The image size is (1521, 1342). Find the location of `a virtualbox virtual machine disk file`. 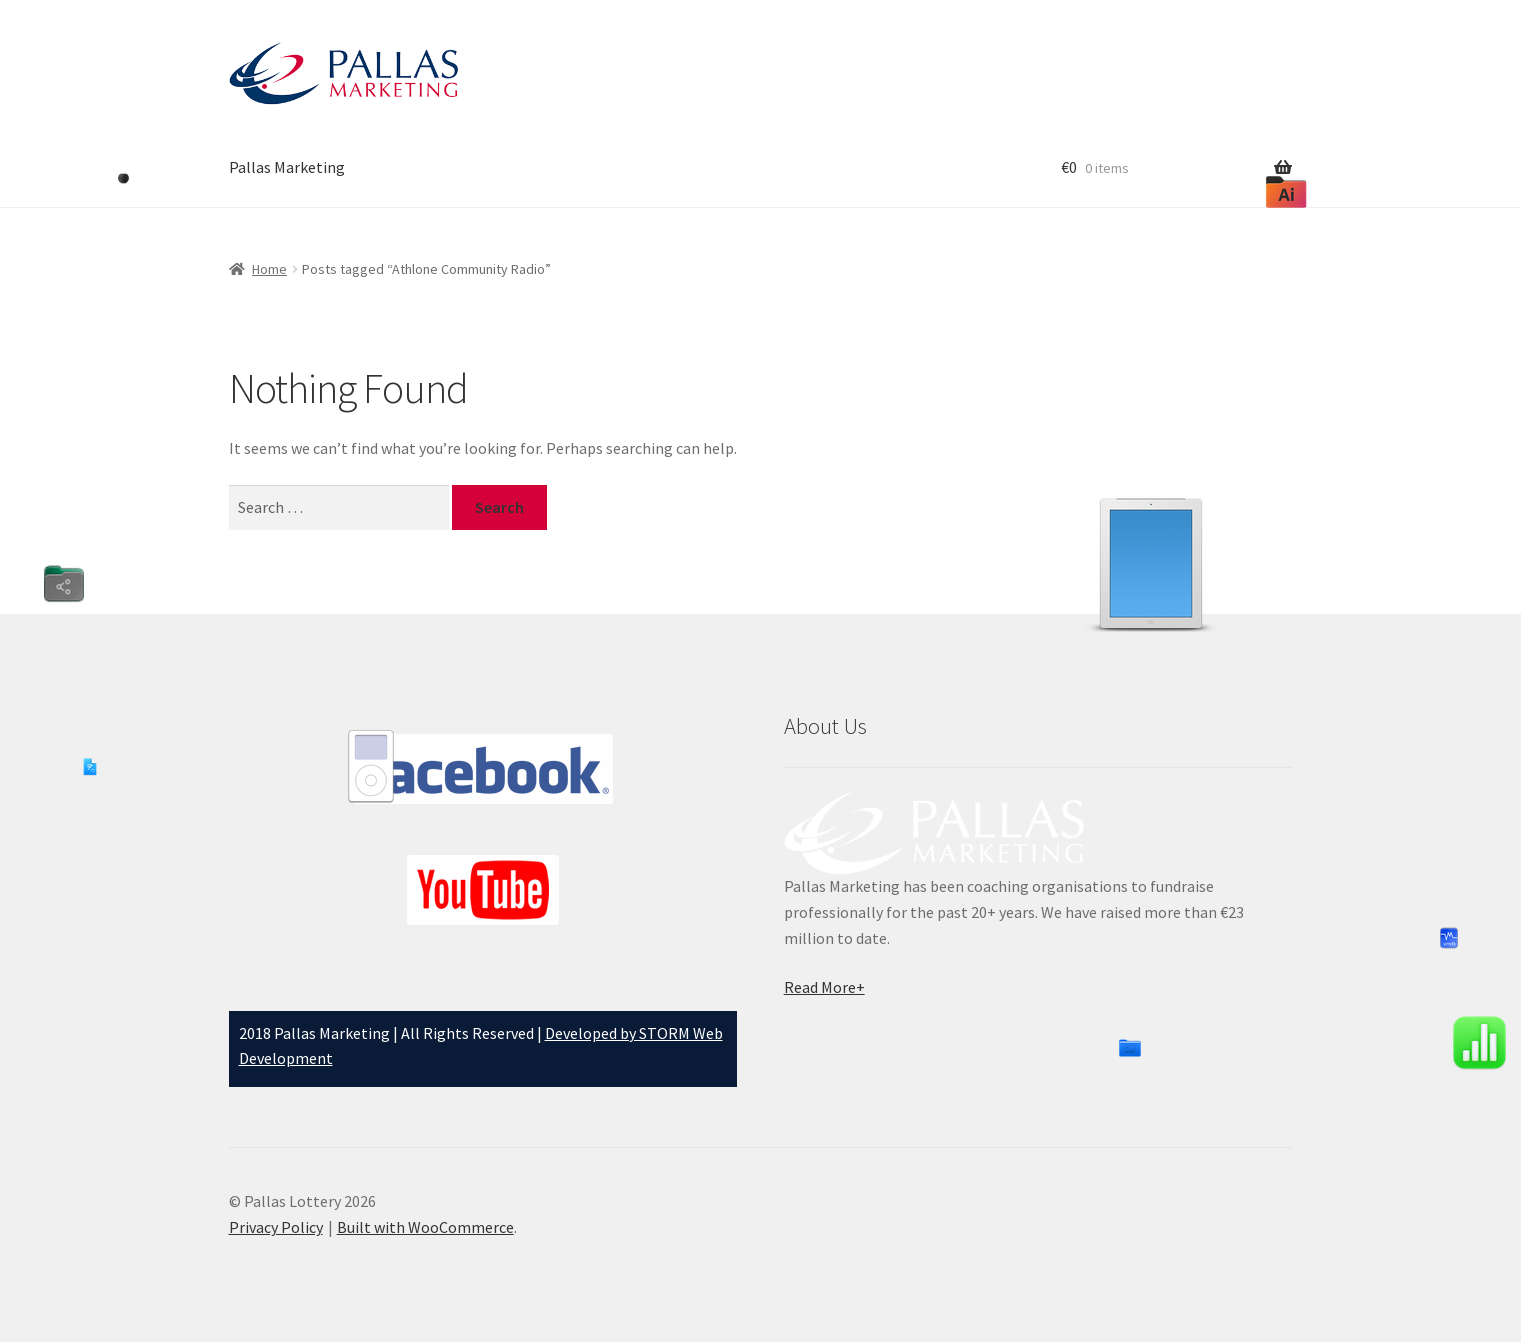

a virtualbox virtual machine disk file is located at coordinates (1449, 938).